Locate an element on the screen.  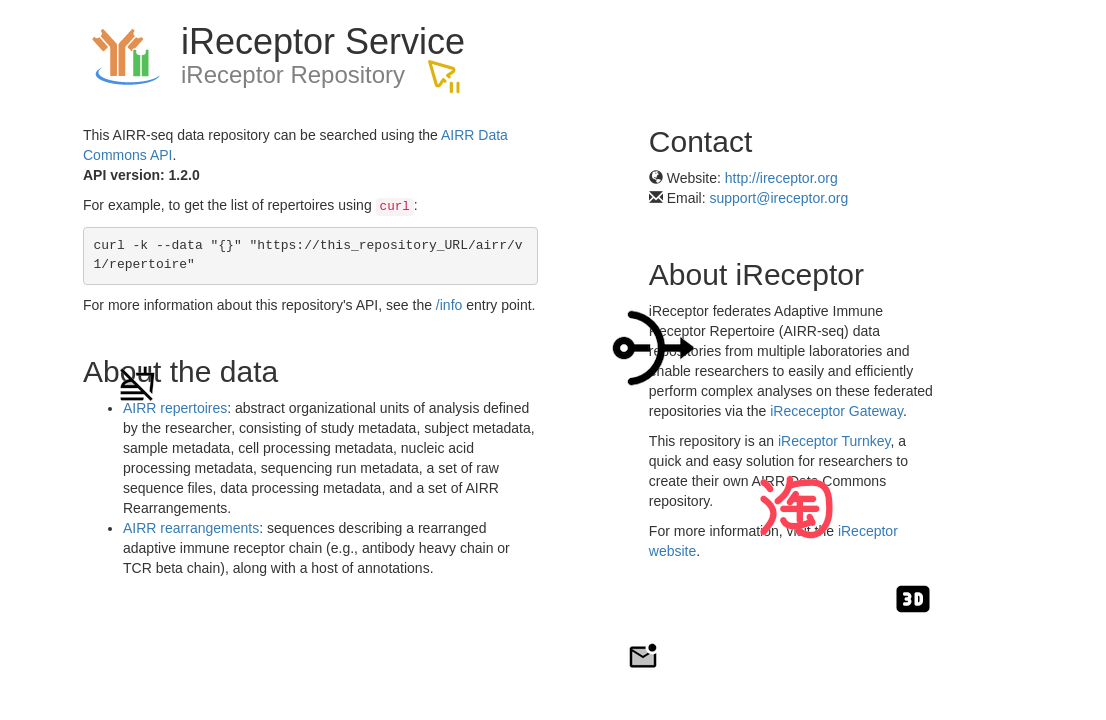
indicates food is not allowed in this area is located at coordinates (137, 383).